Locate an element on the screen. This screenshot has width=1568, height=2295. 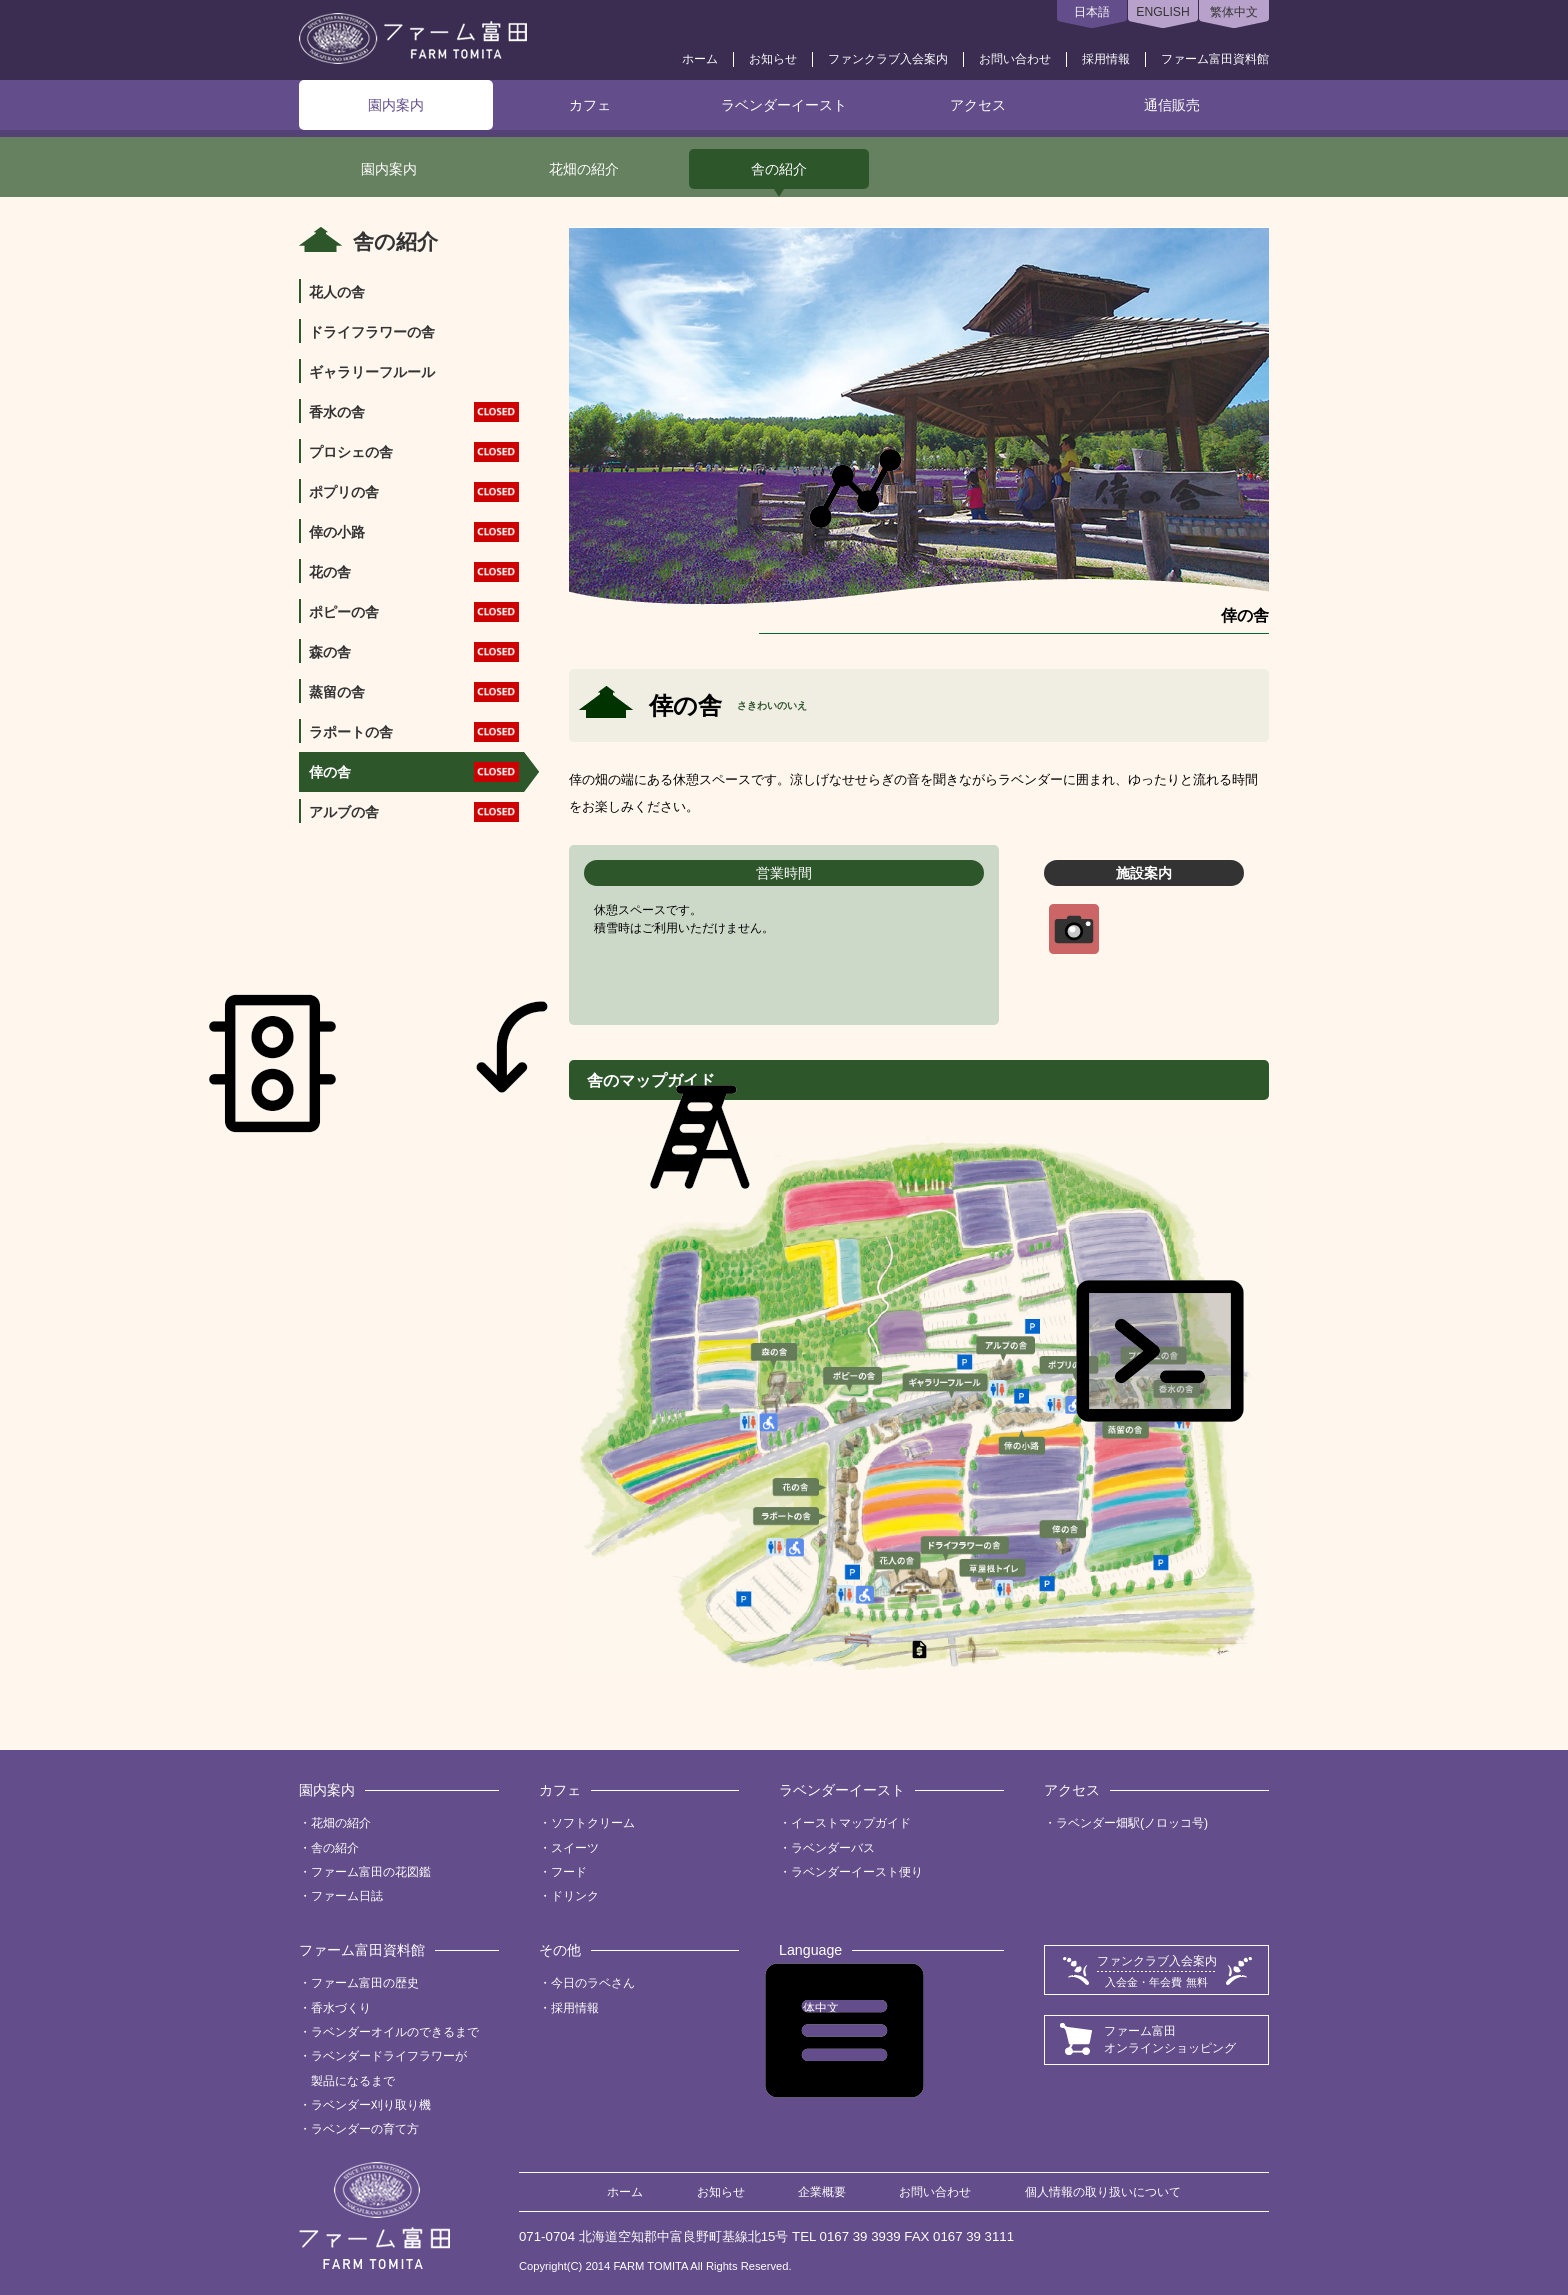
open terminal or command line interface is located at coordinates (1160, 1351).